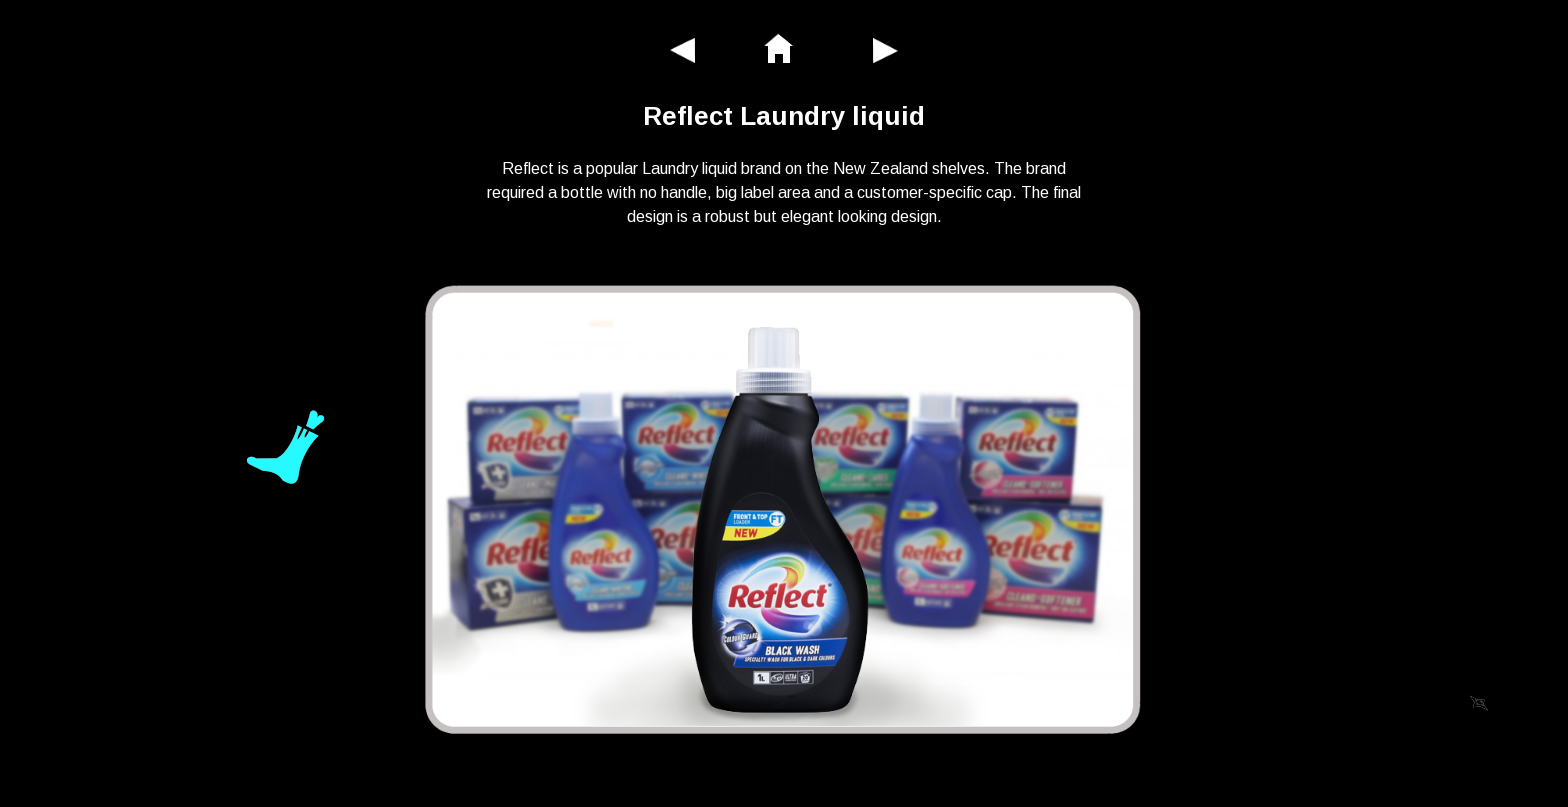 Image resolution: width=1568 pixels, height=807 pixels. What do you see at coordinates (287, 446) in the screenshot?
I see `indicates character injury or damage state` at bounding box center [287, 446].